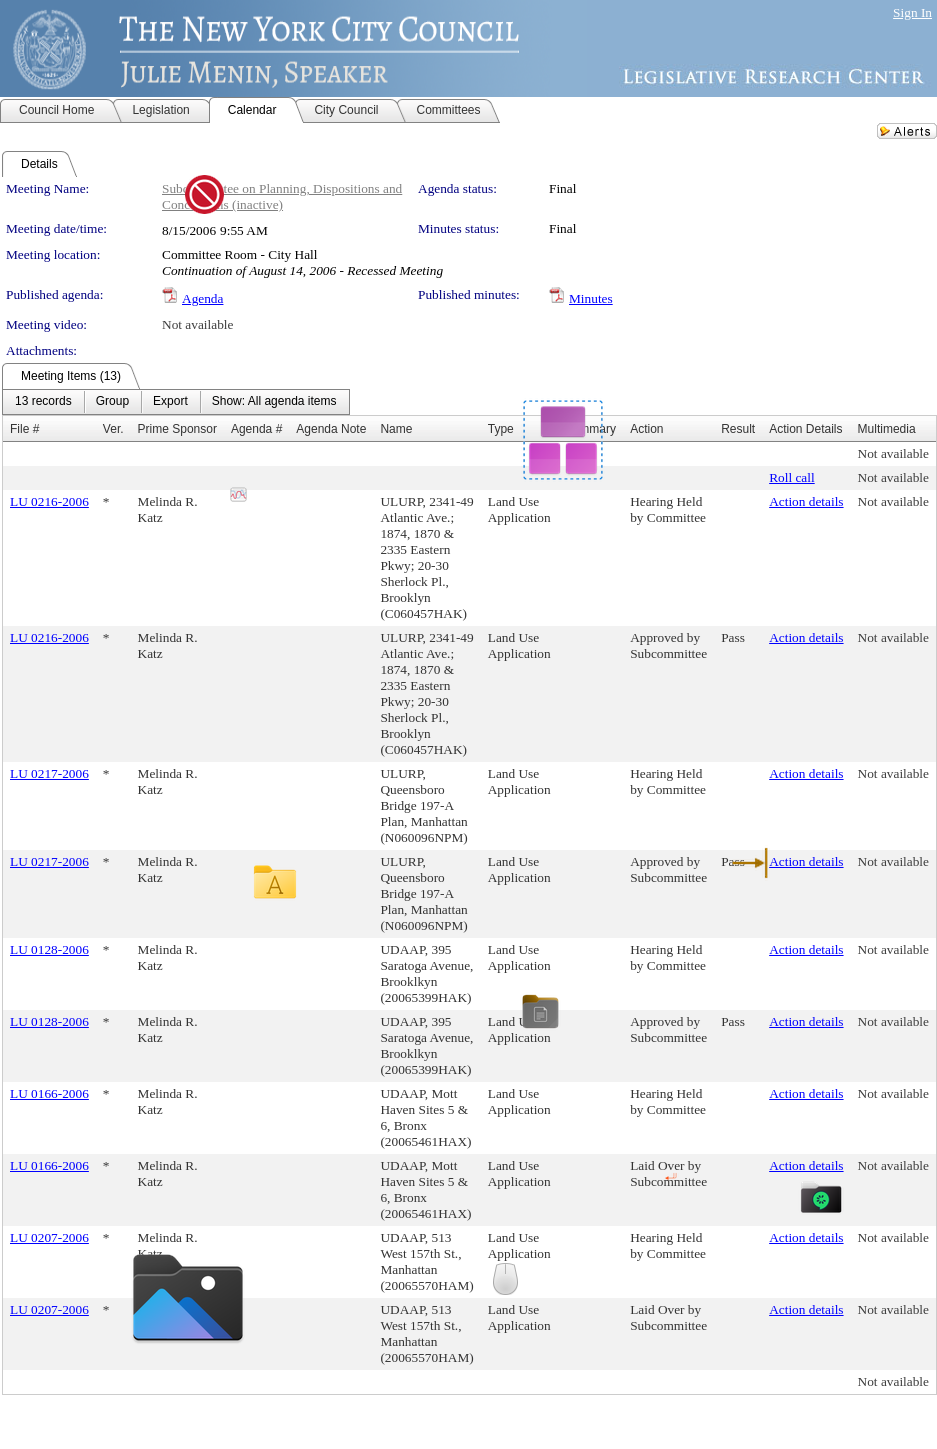 This screenshot has width=937, height=1449. What do you see at coordinates (187, 1300) in the screenshot?
I see `open pictures folder` at bounding box center [187, 1300].